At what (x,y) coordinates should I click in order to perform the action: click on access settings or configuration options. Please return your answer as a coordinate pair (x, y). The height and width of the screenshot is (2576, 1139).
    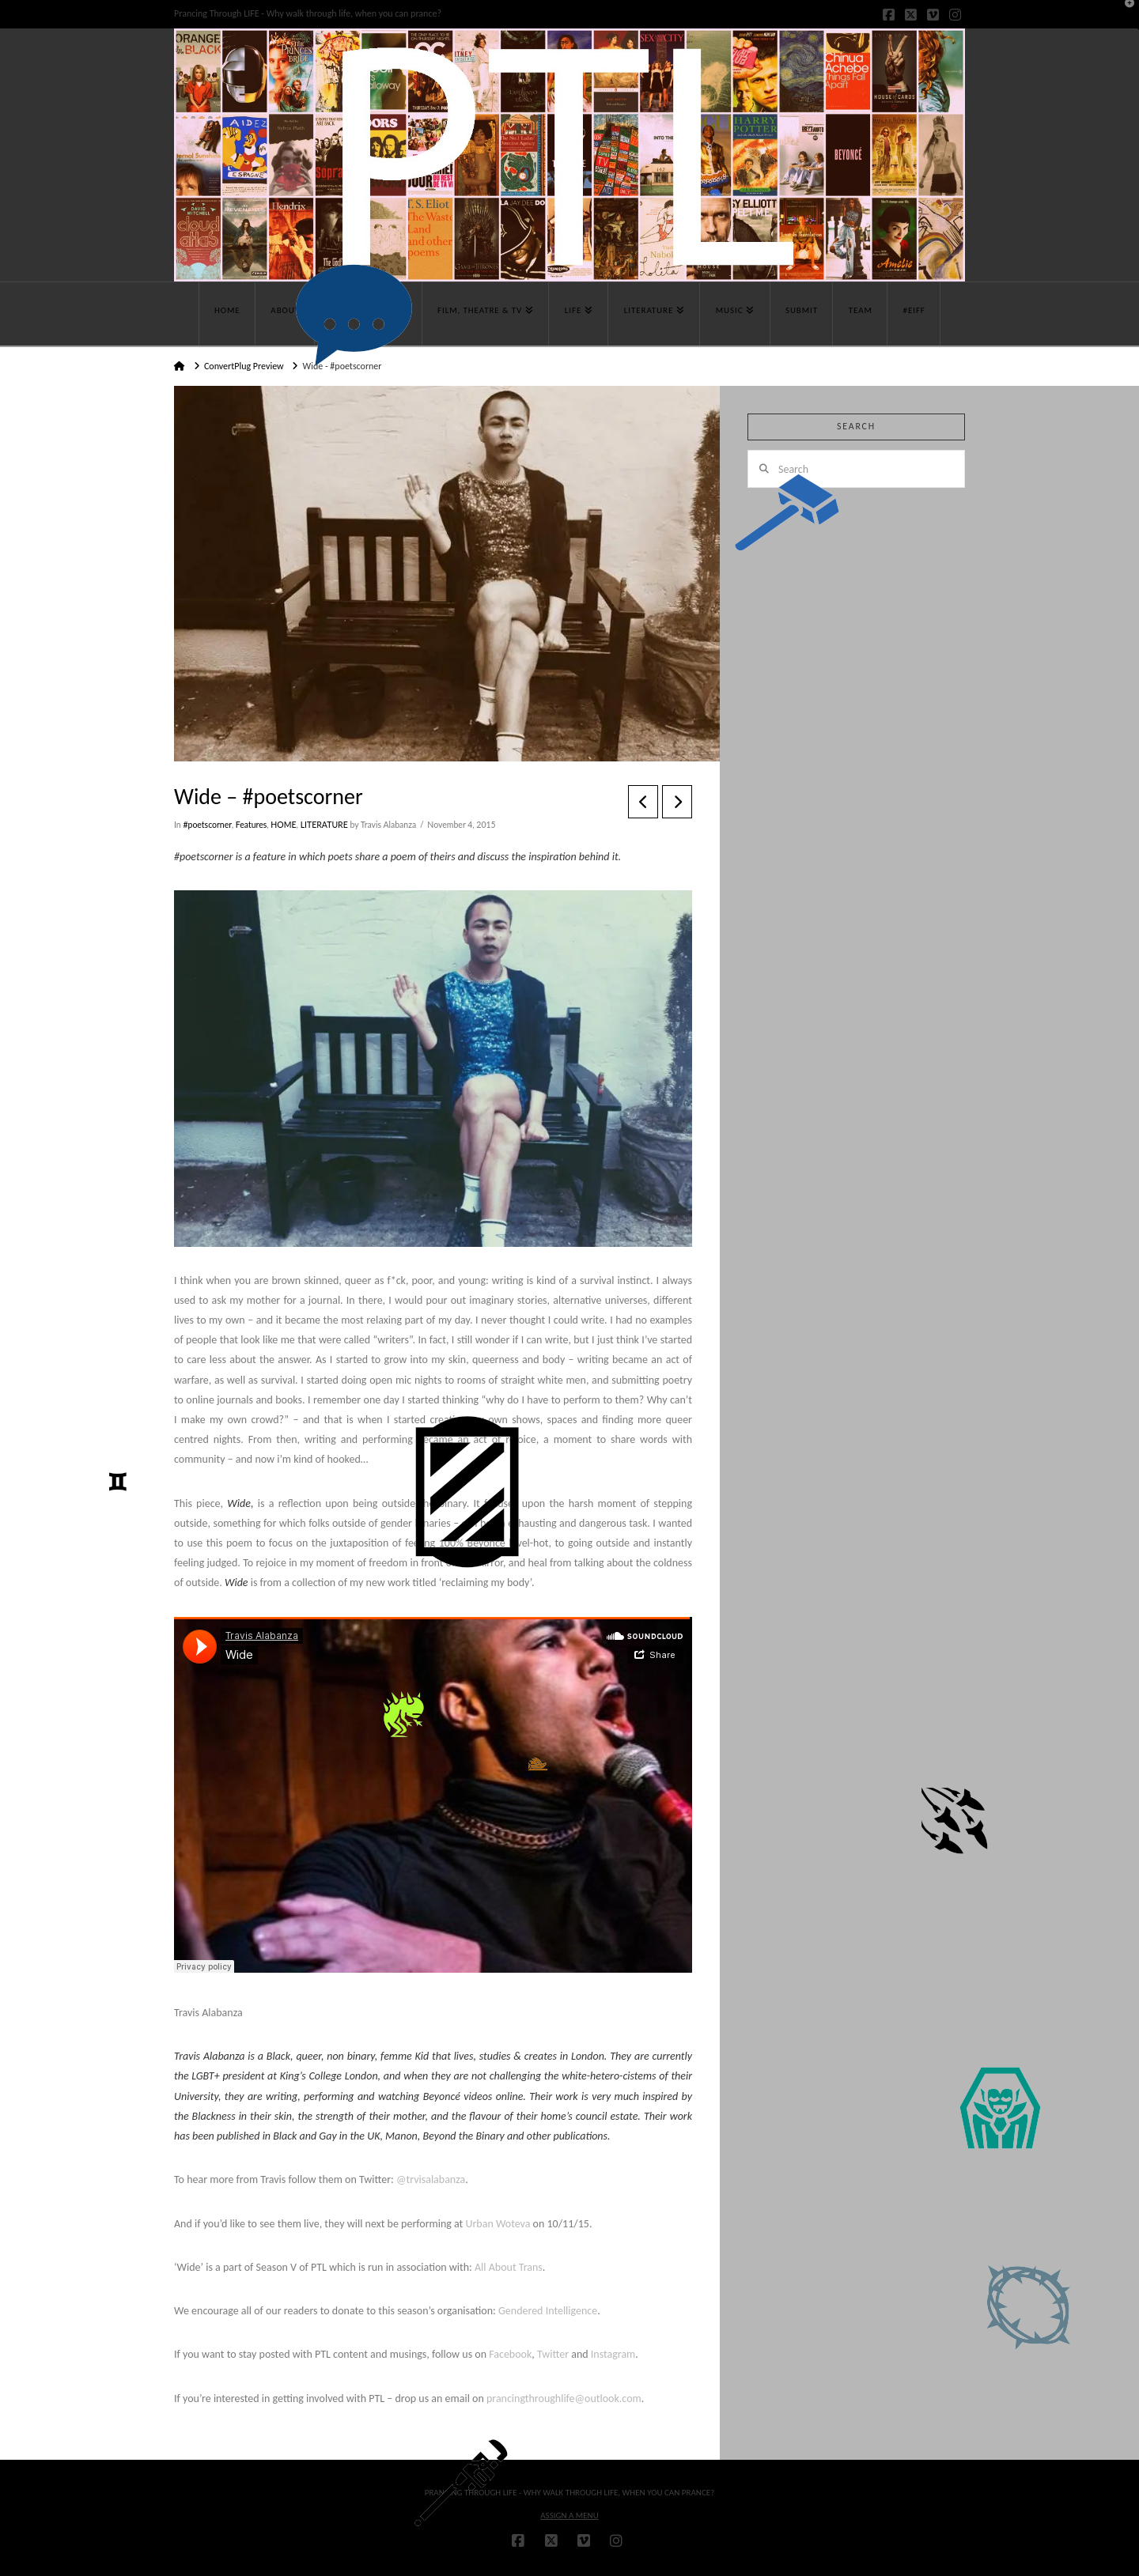
    Looking at the image, I should click on (461, 2483).